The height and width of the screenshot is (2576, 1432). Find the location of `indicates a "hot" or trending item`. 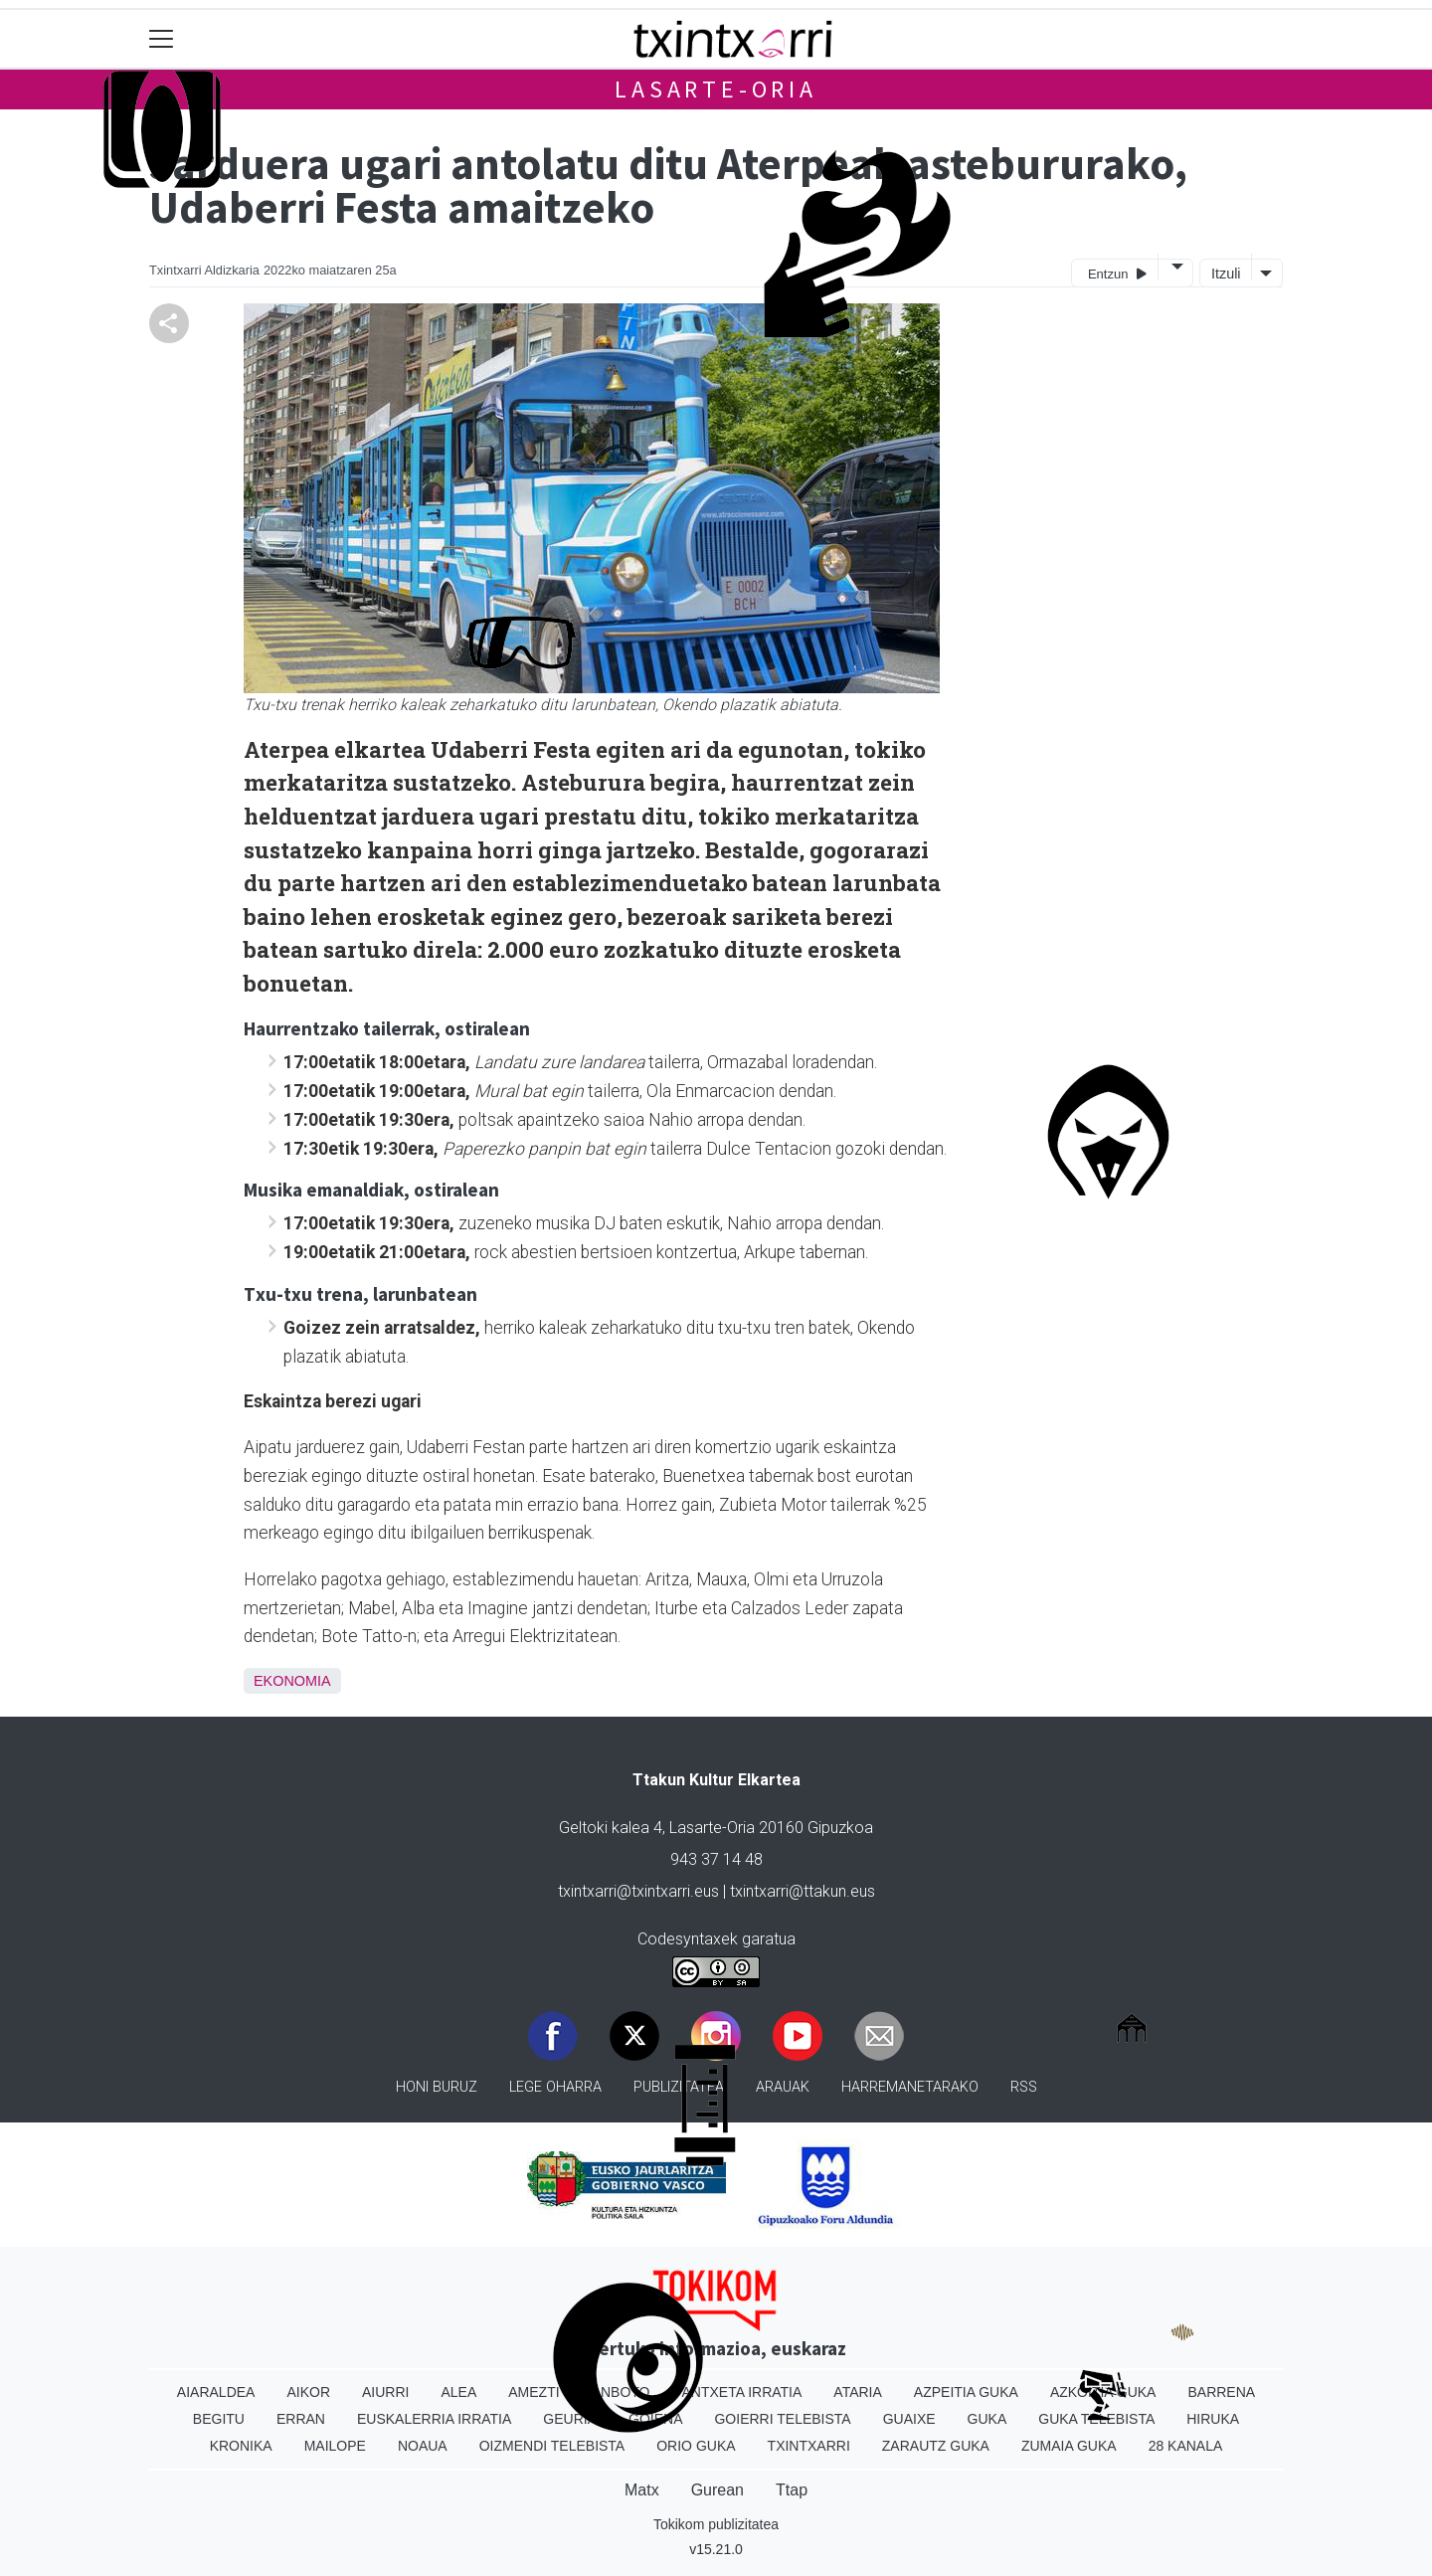

indicates a "hot" or trending item is located at coordinates (856, 244).